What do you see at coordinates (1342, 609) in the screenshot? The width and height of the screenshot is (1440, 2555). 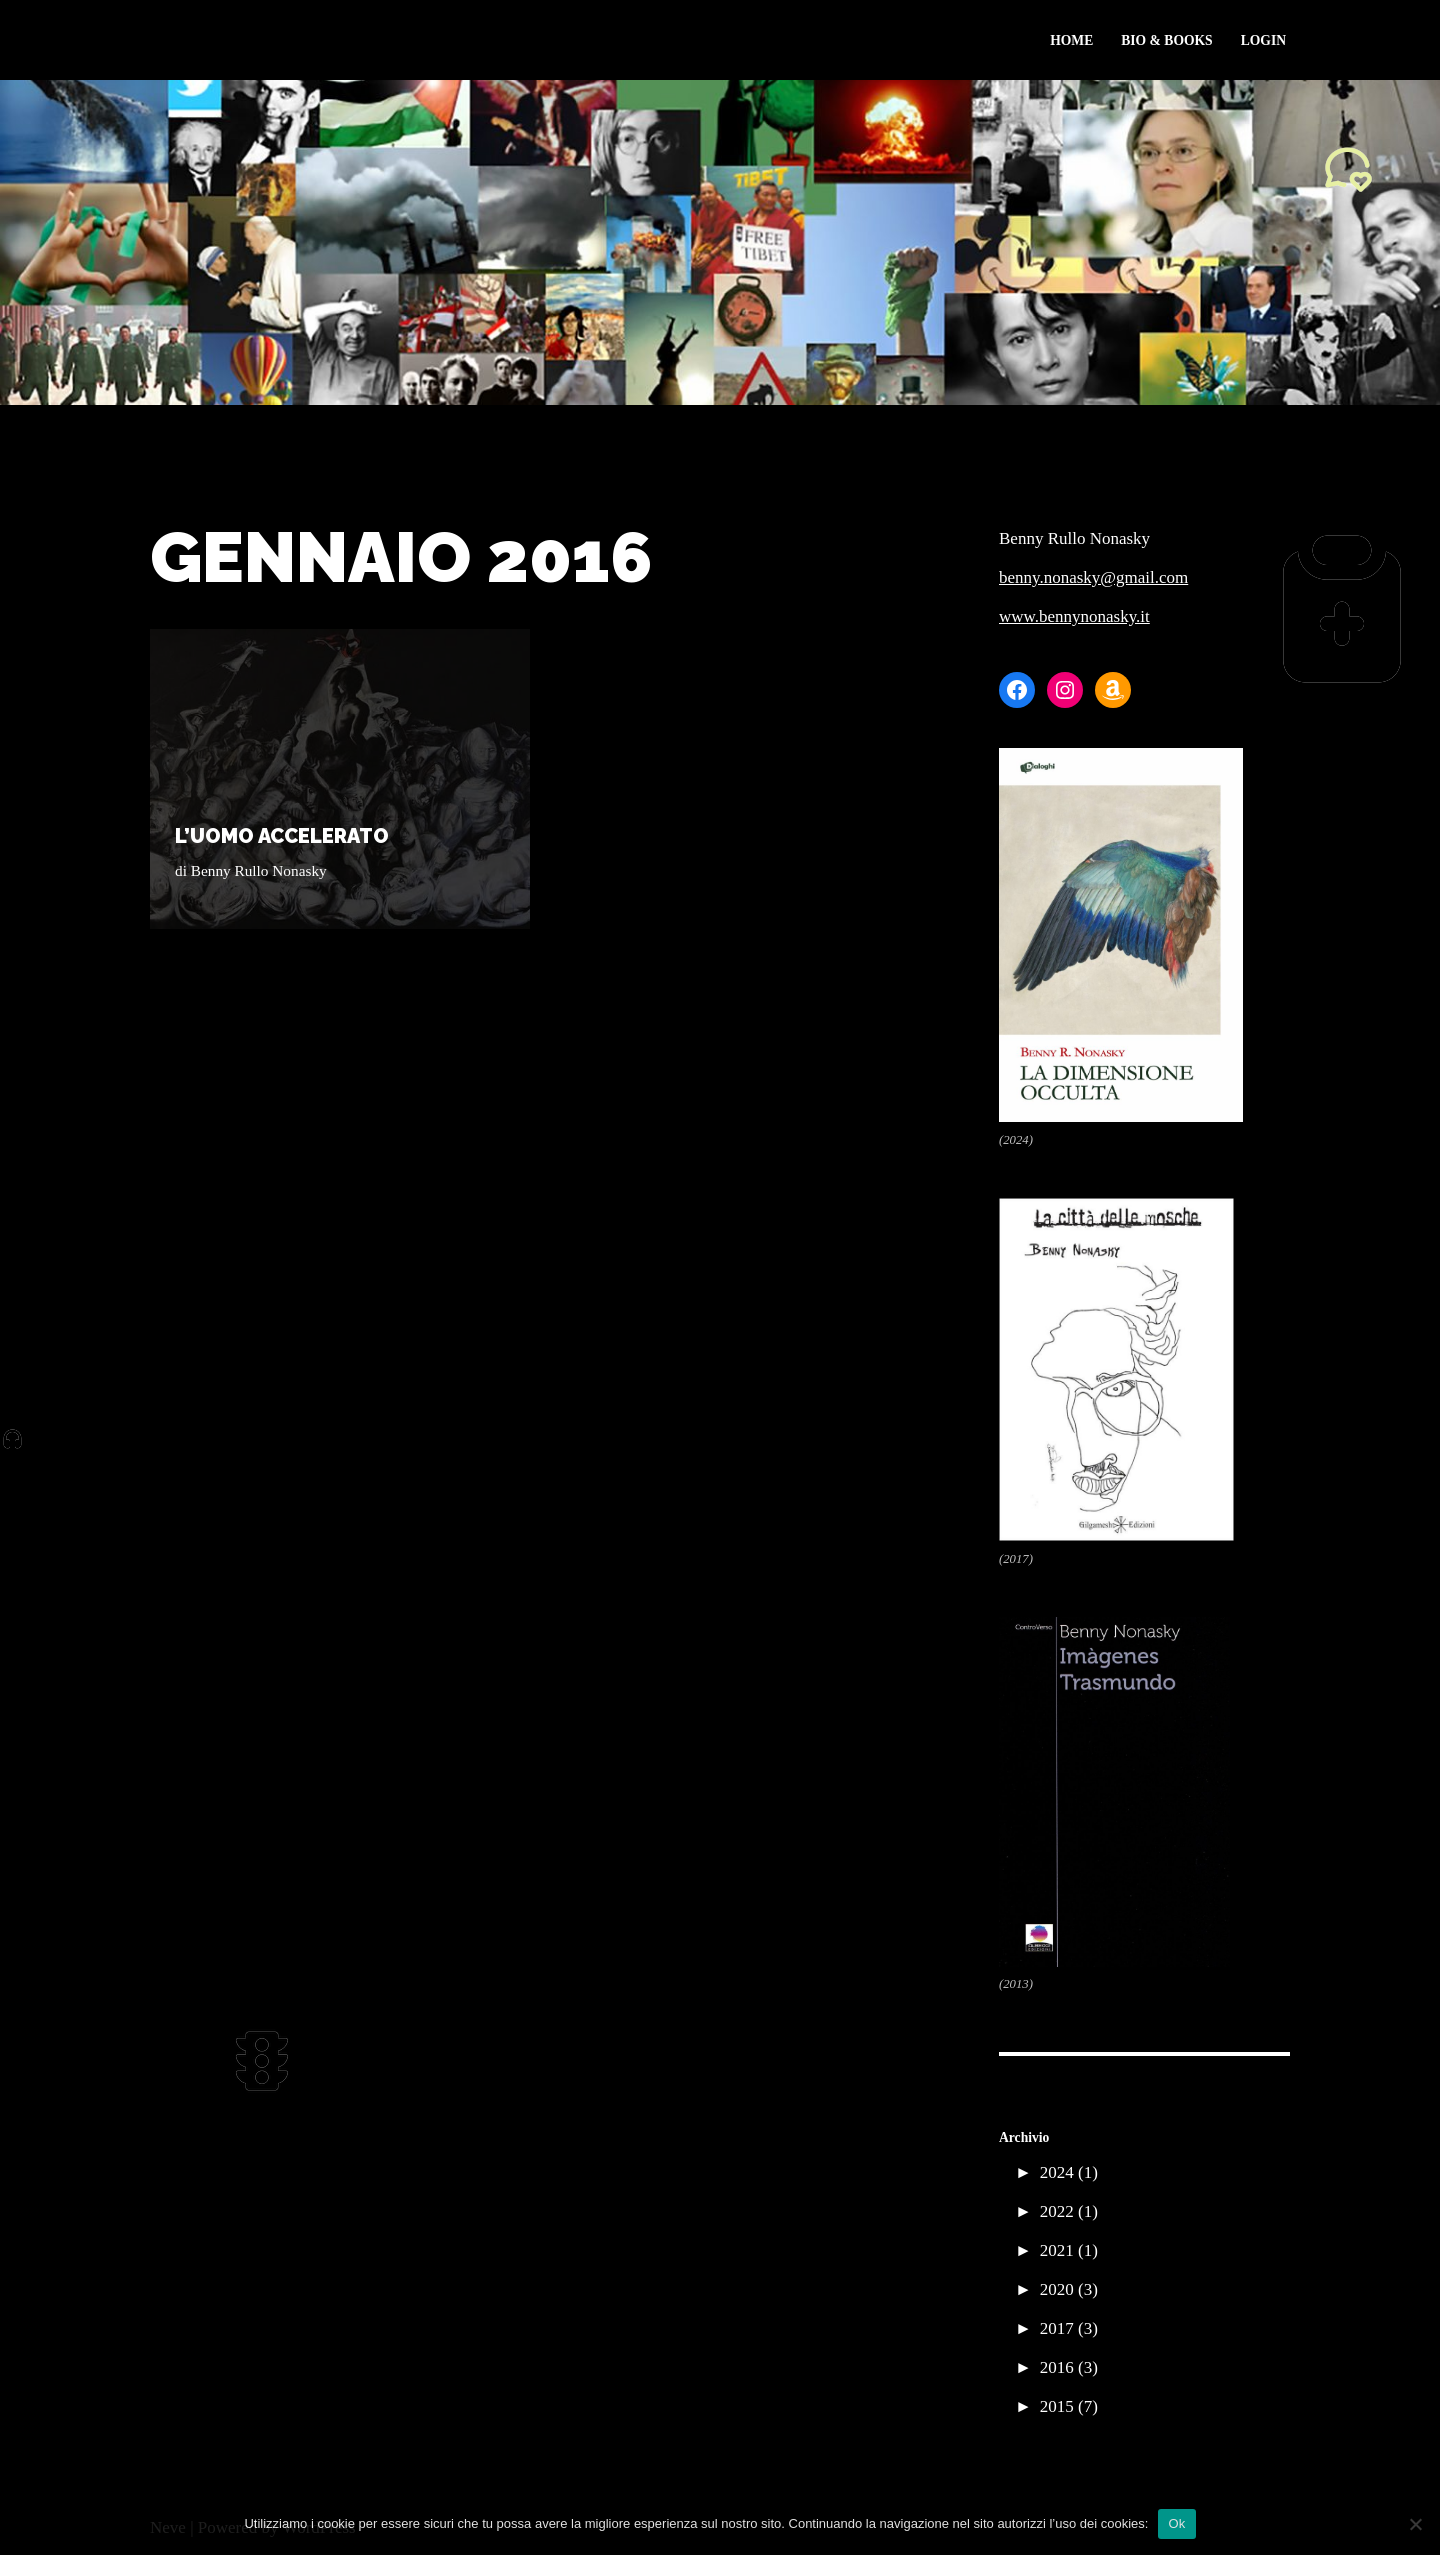 I see `add new item to clipboard` at bounding box center [1342, 609].